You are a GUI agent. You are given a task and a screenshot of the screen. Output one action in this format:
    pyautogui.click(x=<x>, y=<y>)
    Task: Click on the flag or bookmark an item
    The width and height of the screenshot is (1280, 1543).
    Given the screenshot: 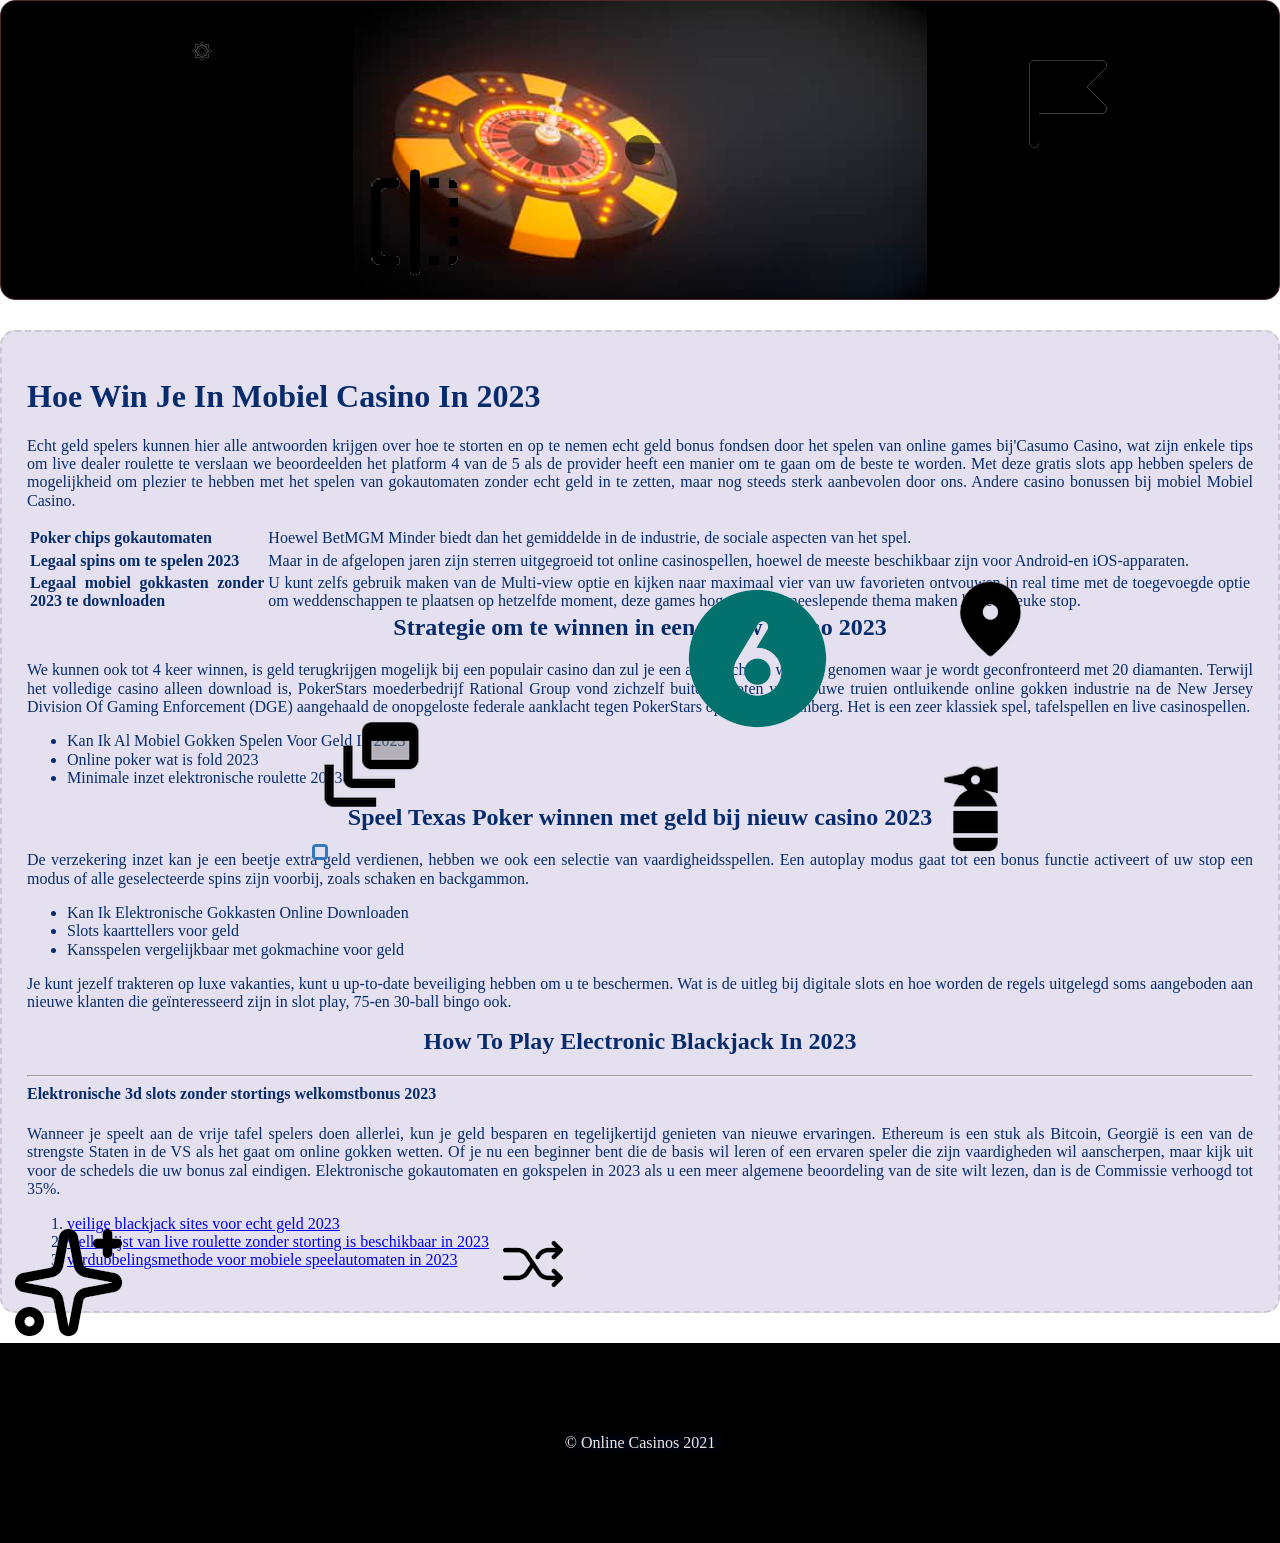 What is the action you would take?
    pyautogui.click(x=1068, y=99)
    